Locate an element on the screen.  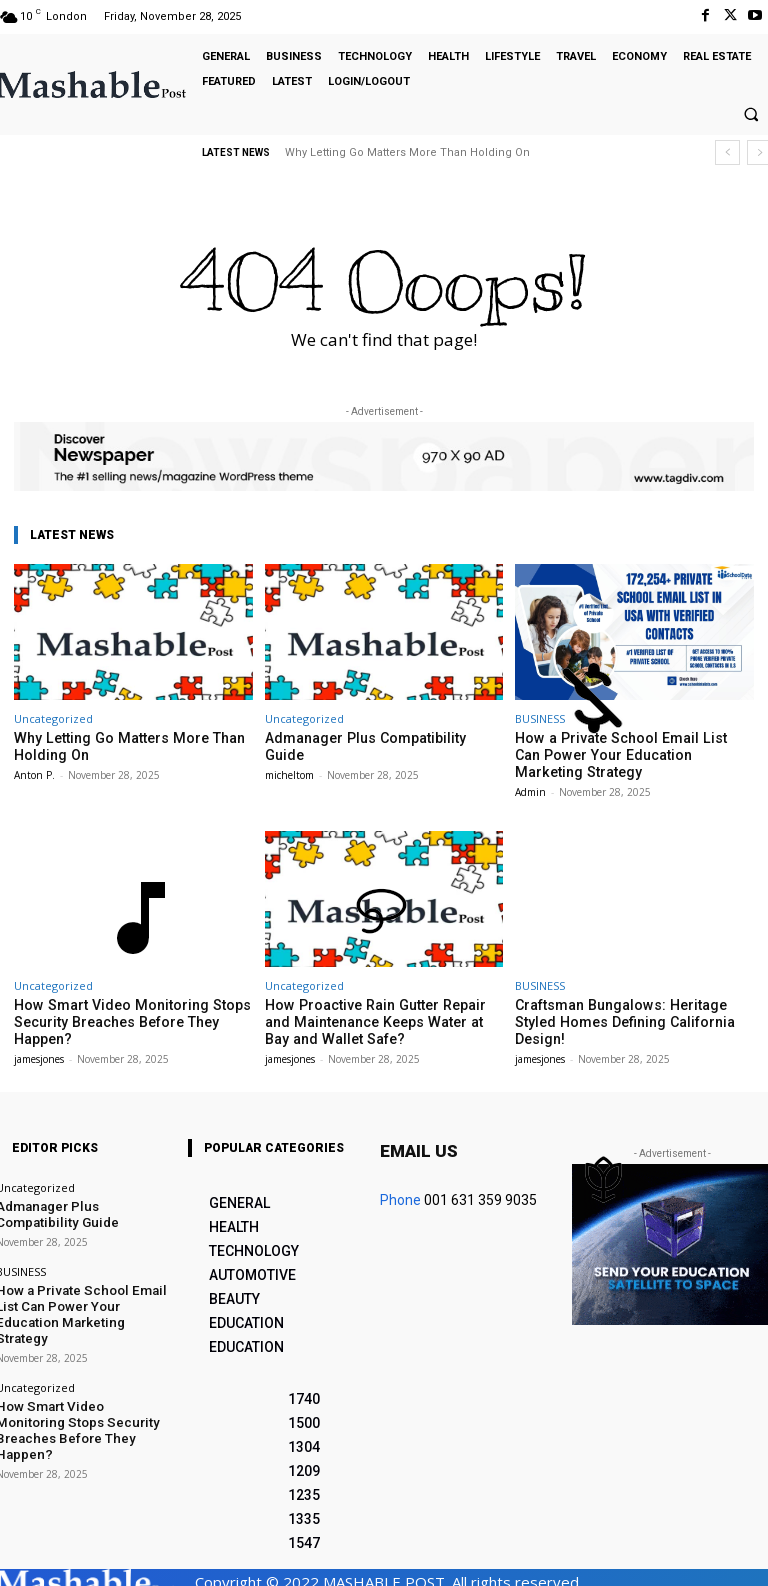
indicates no cost or free item is located at coordinates (592, 698).